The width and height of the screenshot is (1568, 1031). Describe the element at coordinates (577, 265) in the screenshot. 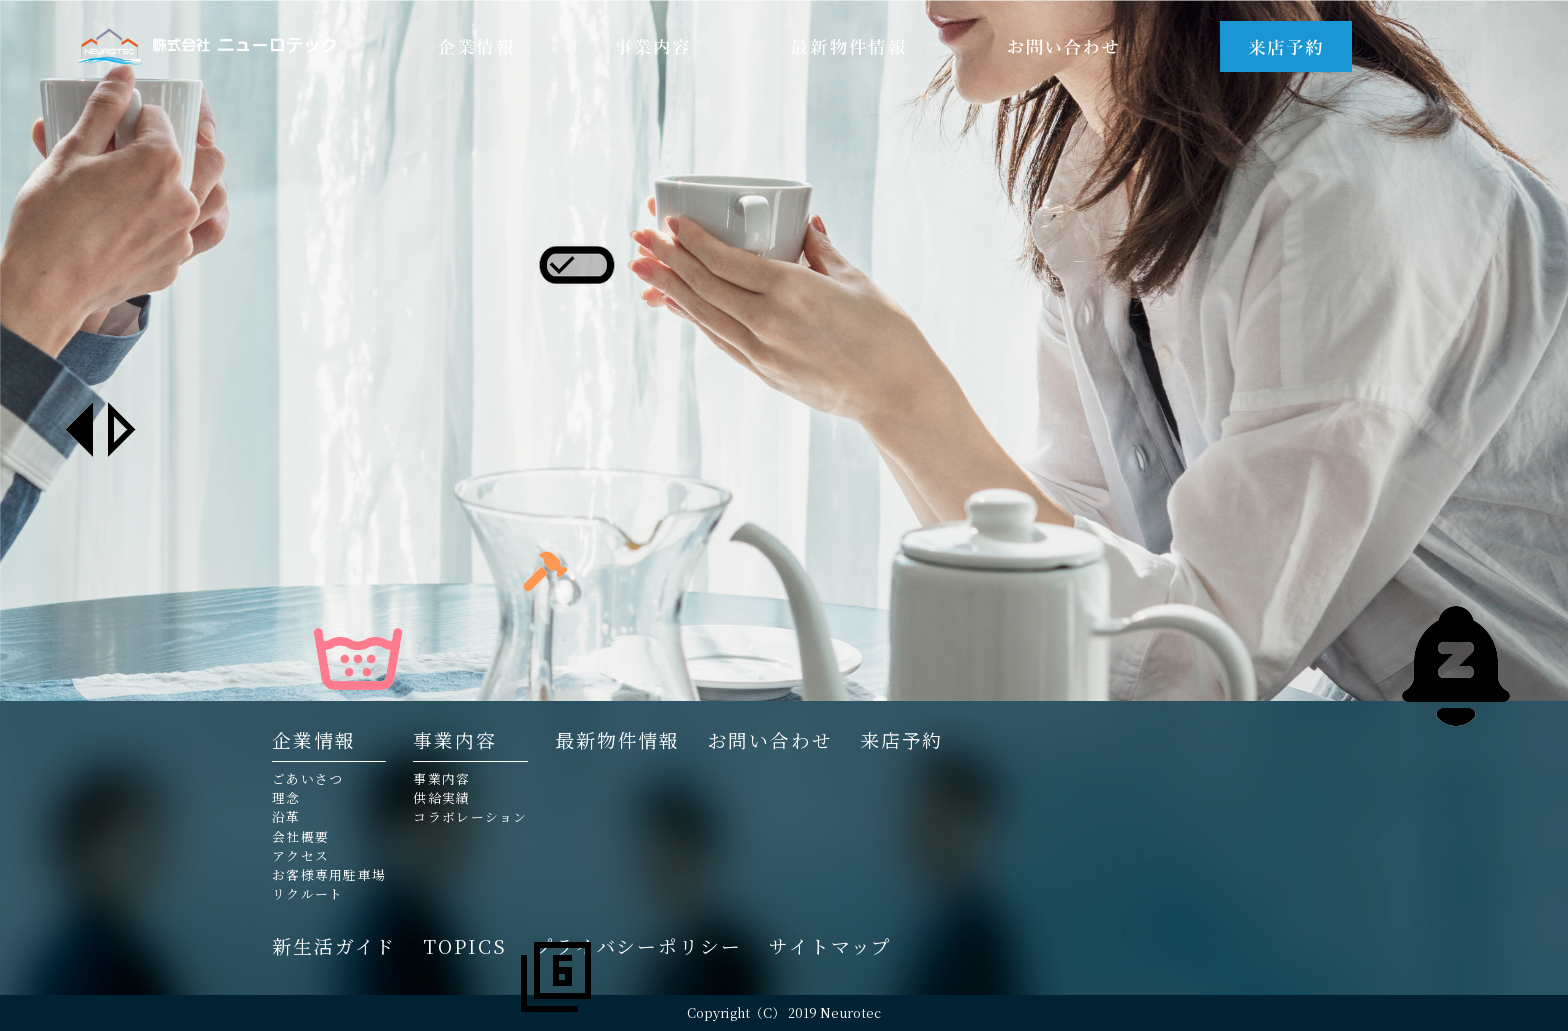

I see `edit or modify location attributes` at that location.